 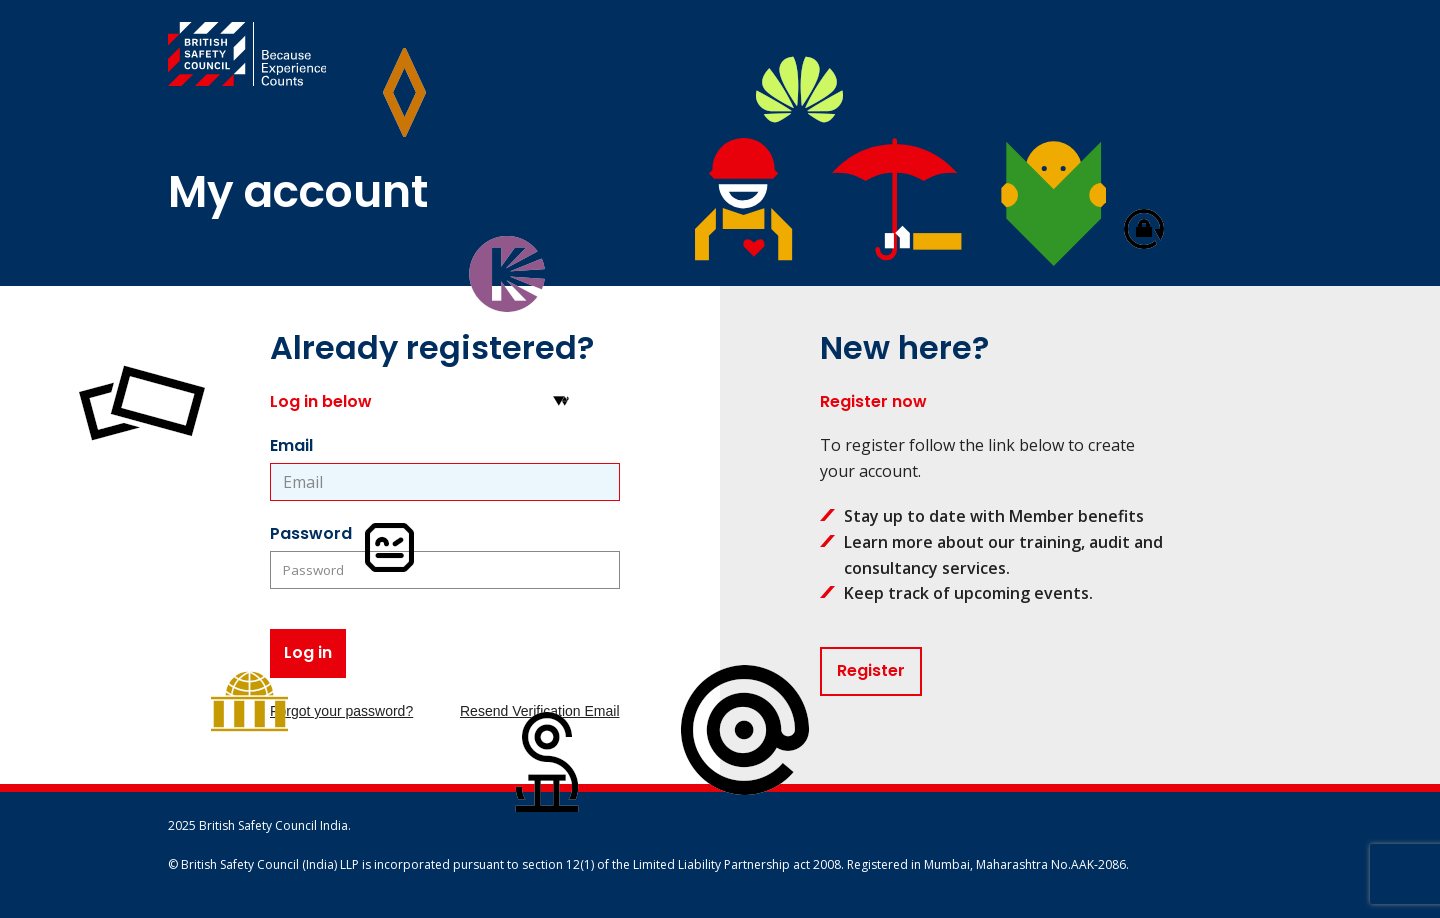 I want to click on open the Kinopoisk app, so click(x=507, y=274).